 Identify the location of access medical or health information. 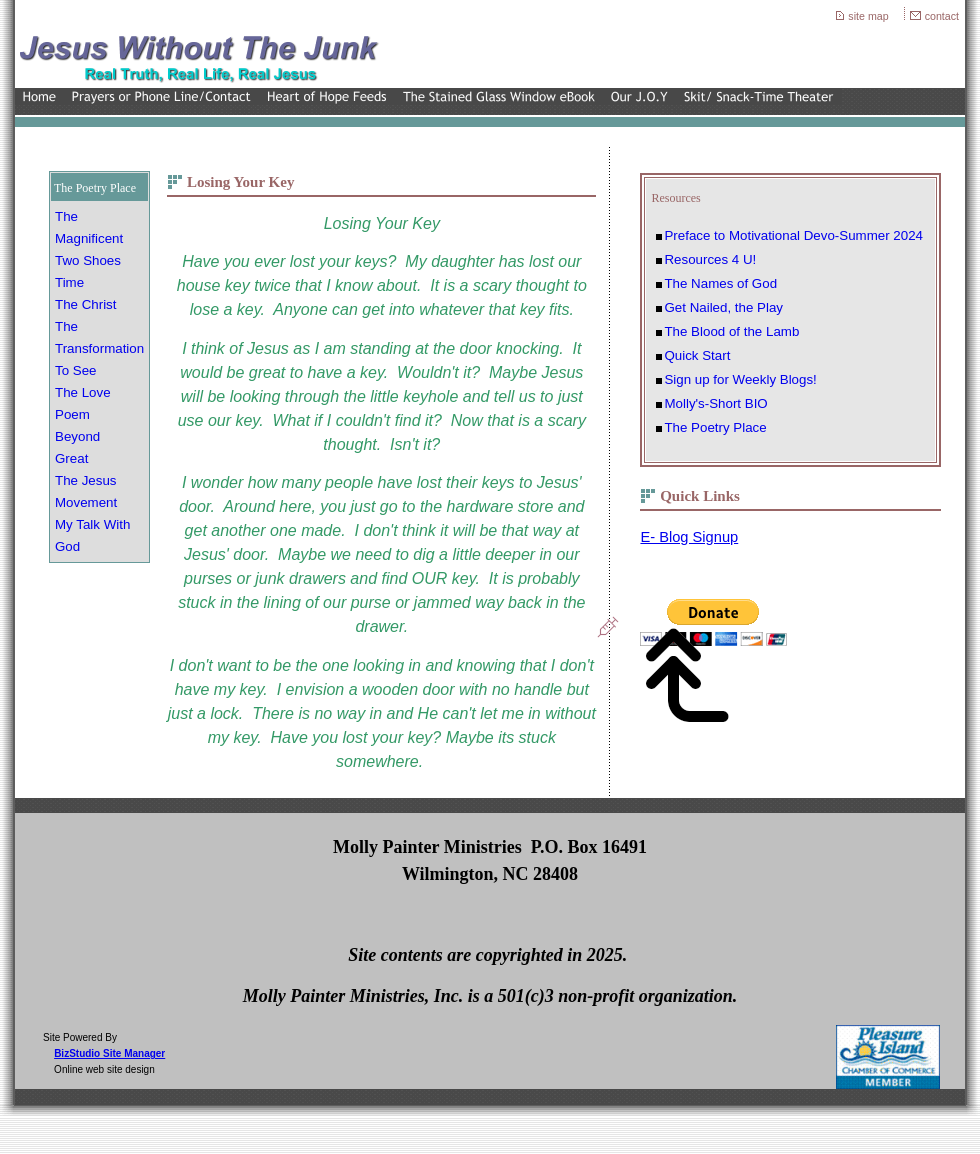
(608, 627).